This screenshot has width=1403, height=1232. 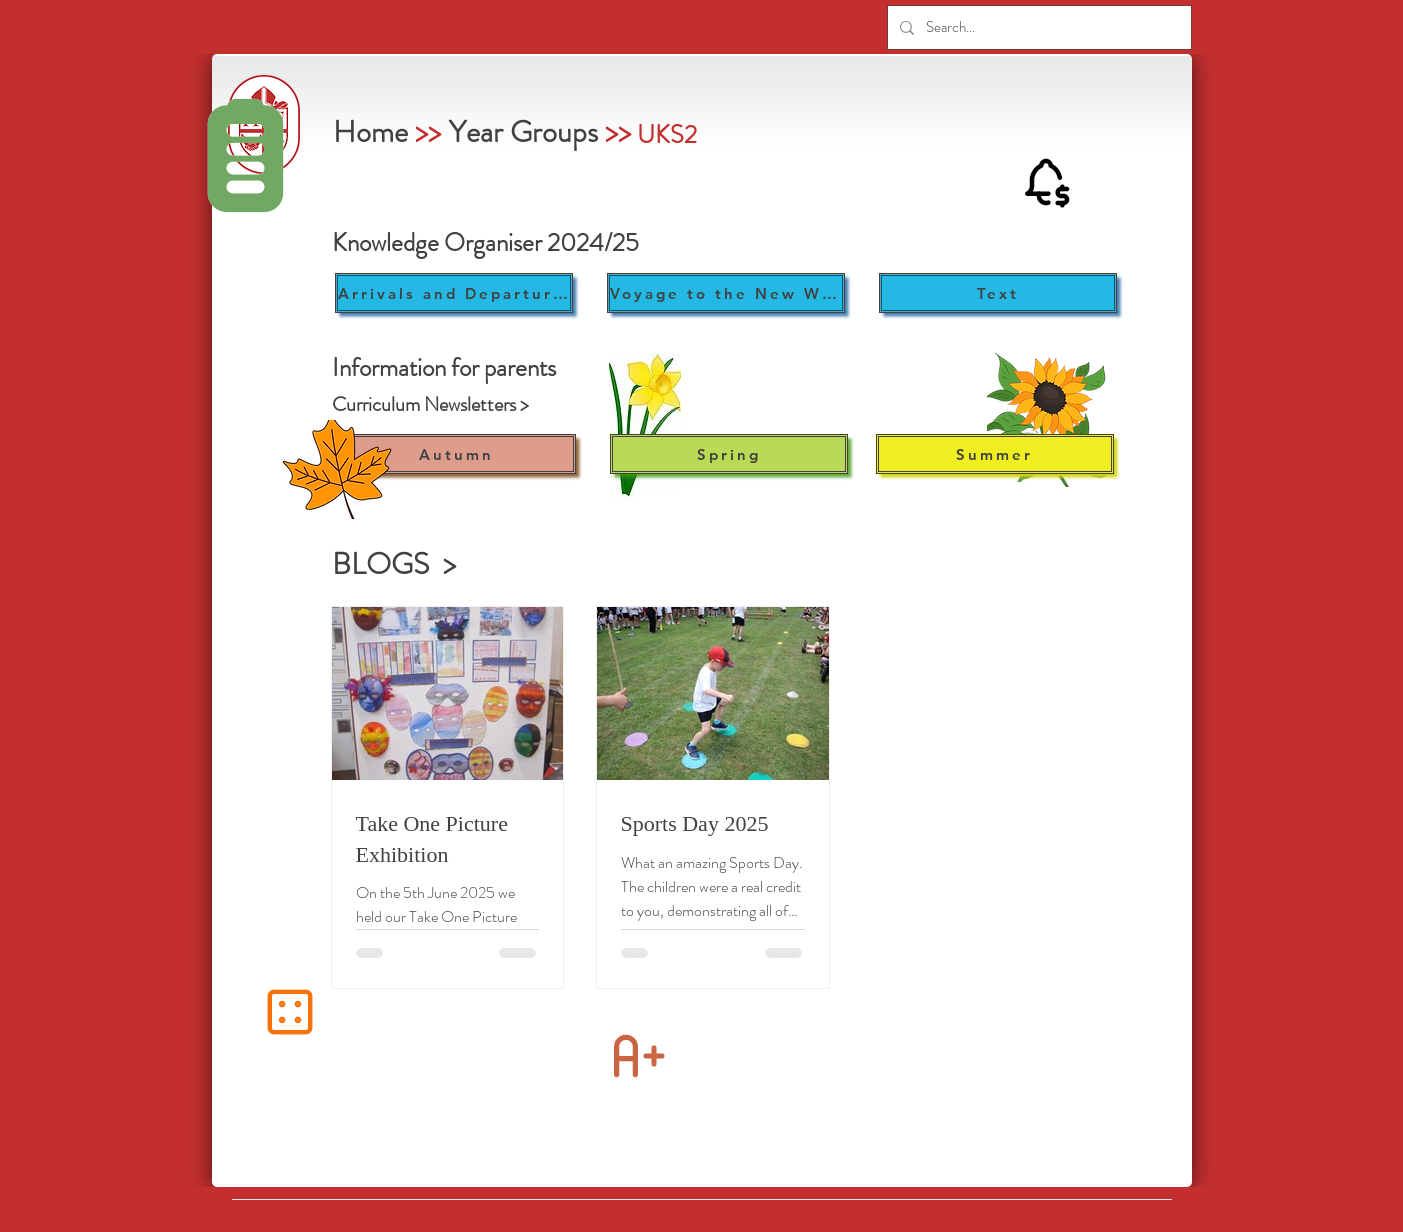 What do you see at coordinates (1046, 182) in the screenshot?
I see `set up price alerts or payment notifications` at bounding box center [1046, 182].